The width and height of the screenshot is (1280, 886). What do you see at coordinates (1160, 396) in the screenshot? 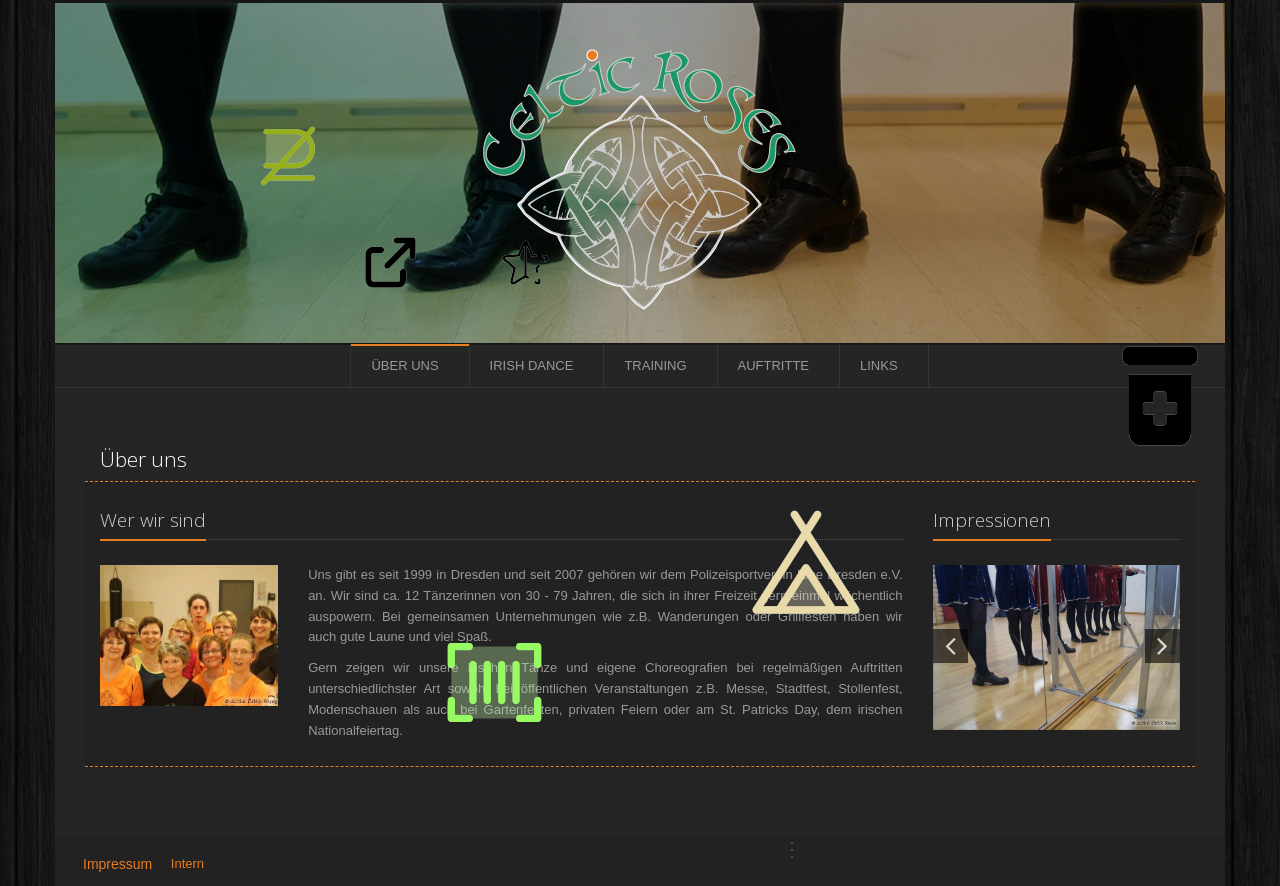
I see `view prescription medications` at bounding box center [1160, 396].